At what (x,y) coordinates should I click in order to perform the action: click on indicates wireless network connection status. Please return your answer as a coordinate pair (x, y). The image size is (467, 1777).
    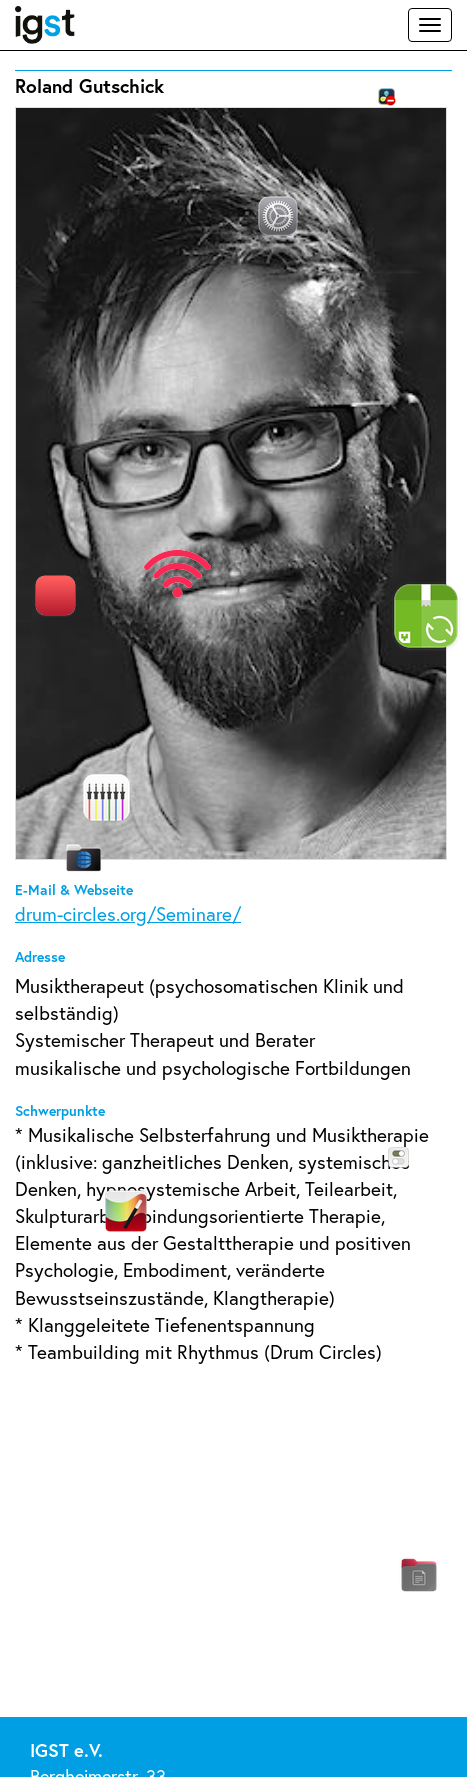
    Looking at the image, I should click on (177, 572).